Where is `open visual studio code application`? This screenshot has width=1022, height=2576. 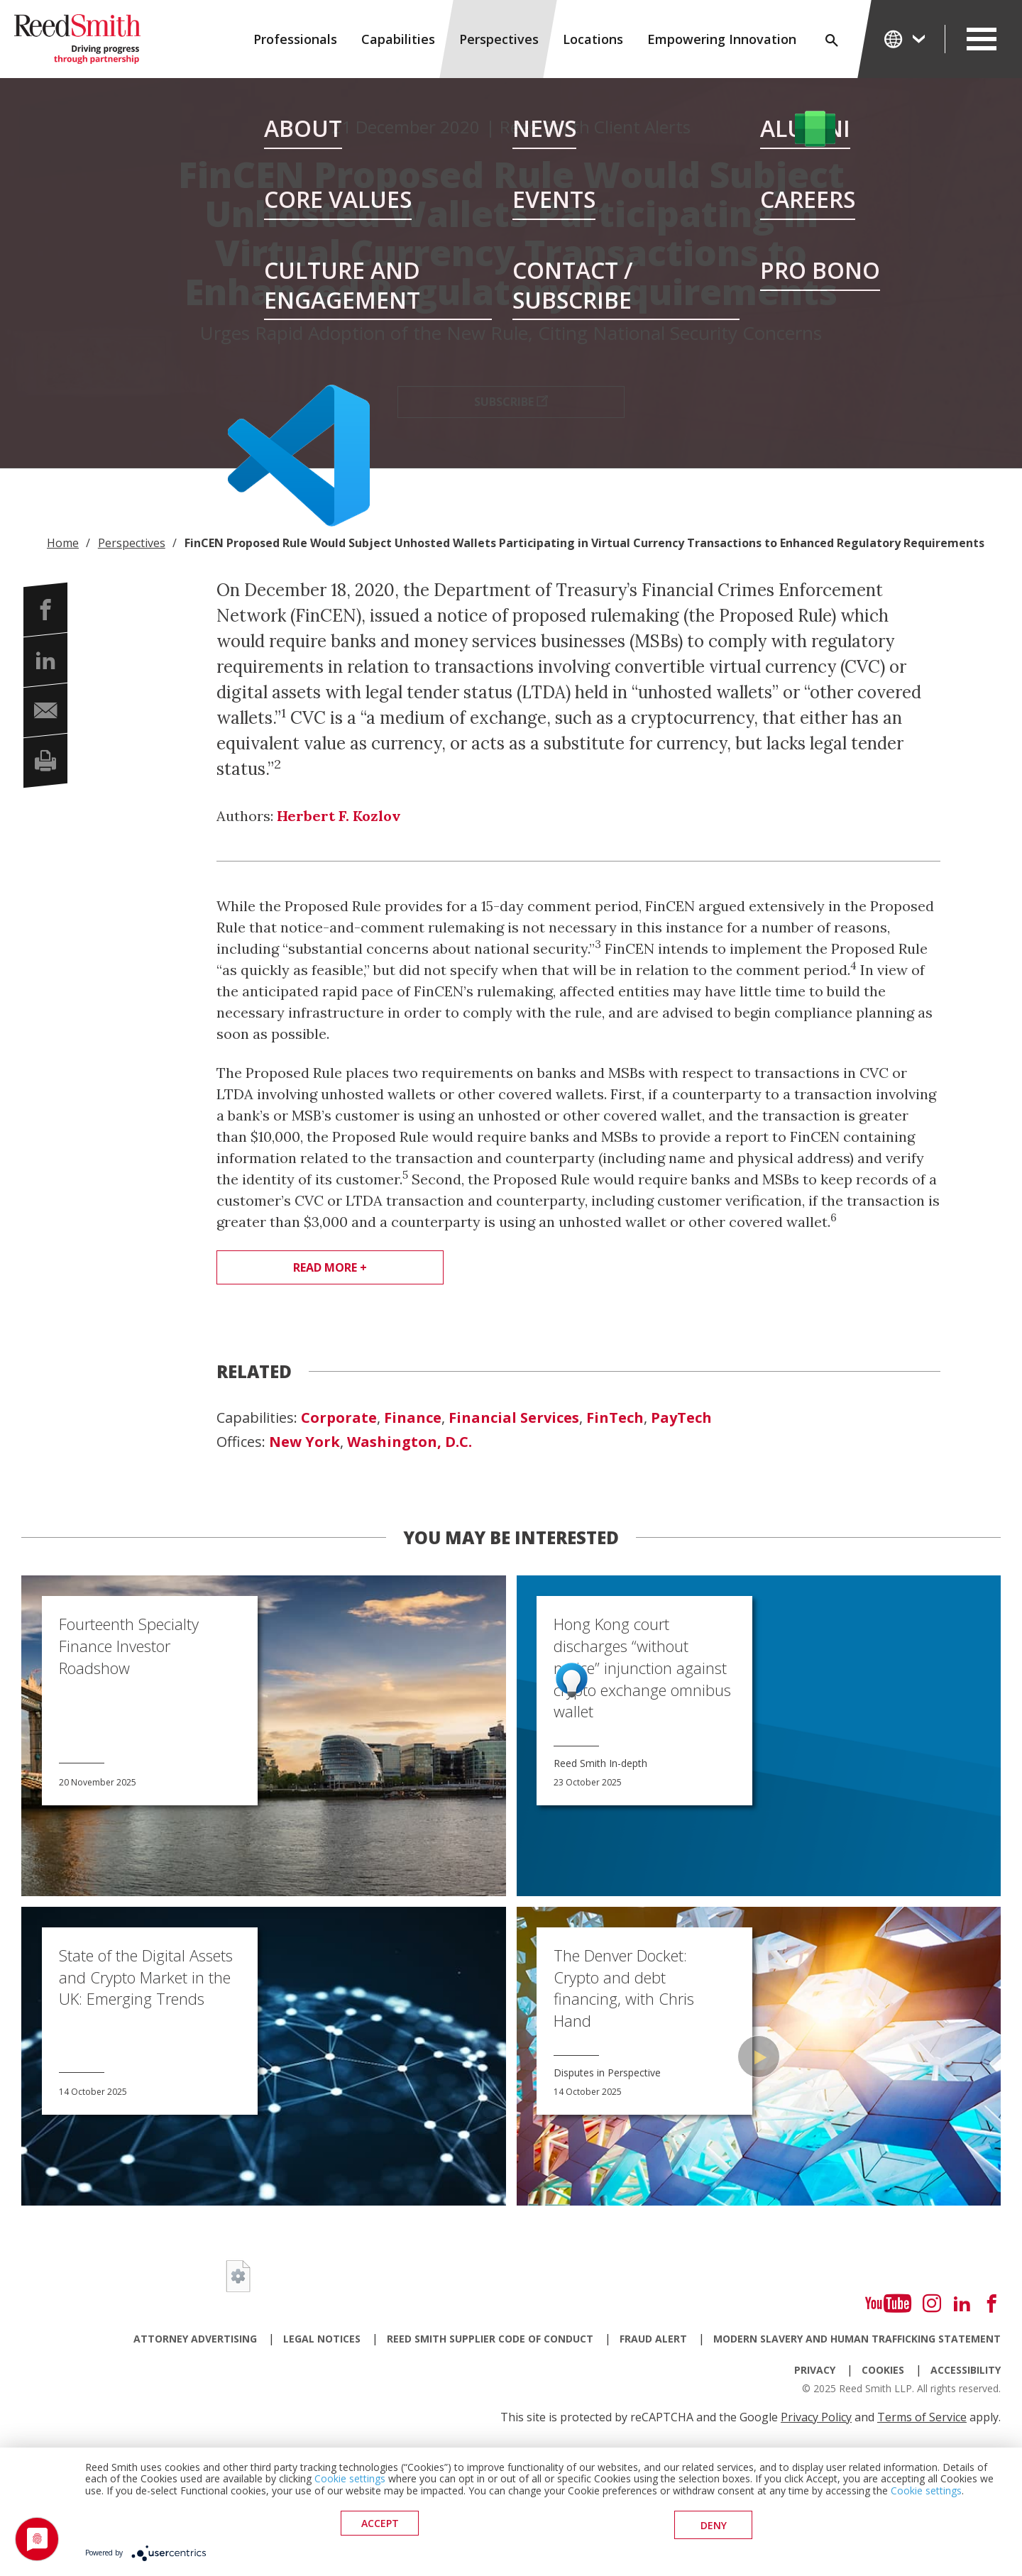
open visual studio code application is located at coordinates (299, 456).